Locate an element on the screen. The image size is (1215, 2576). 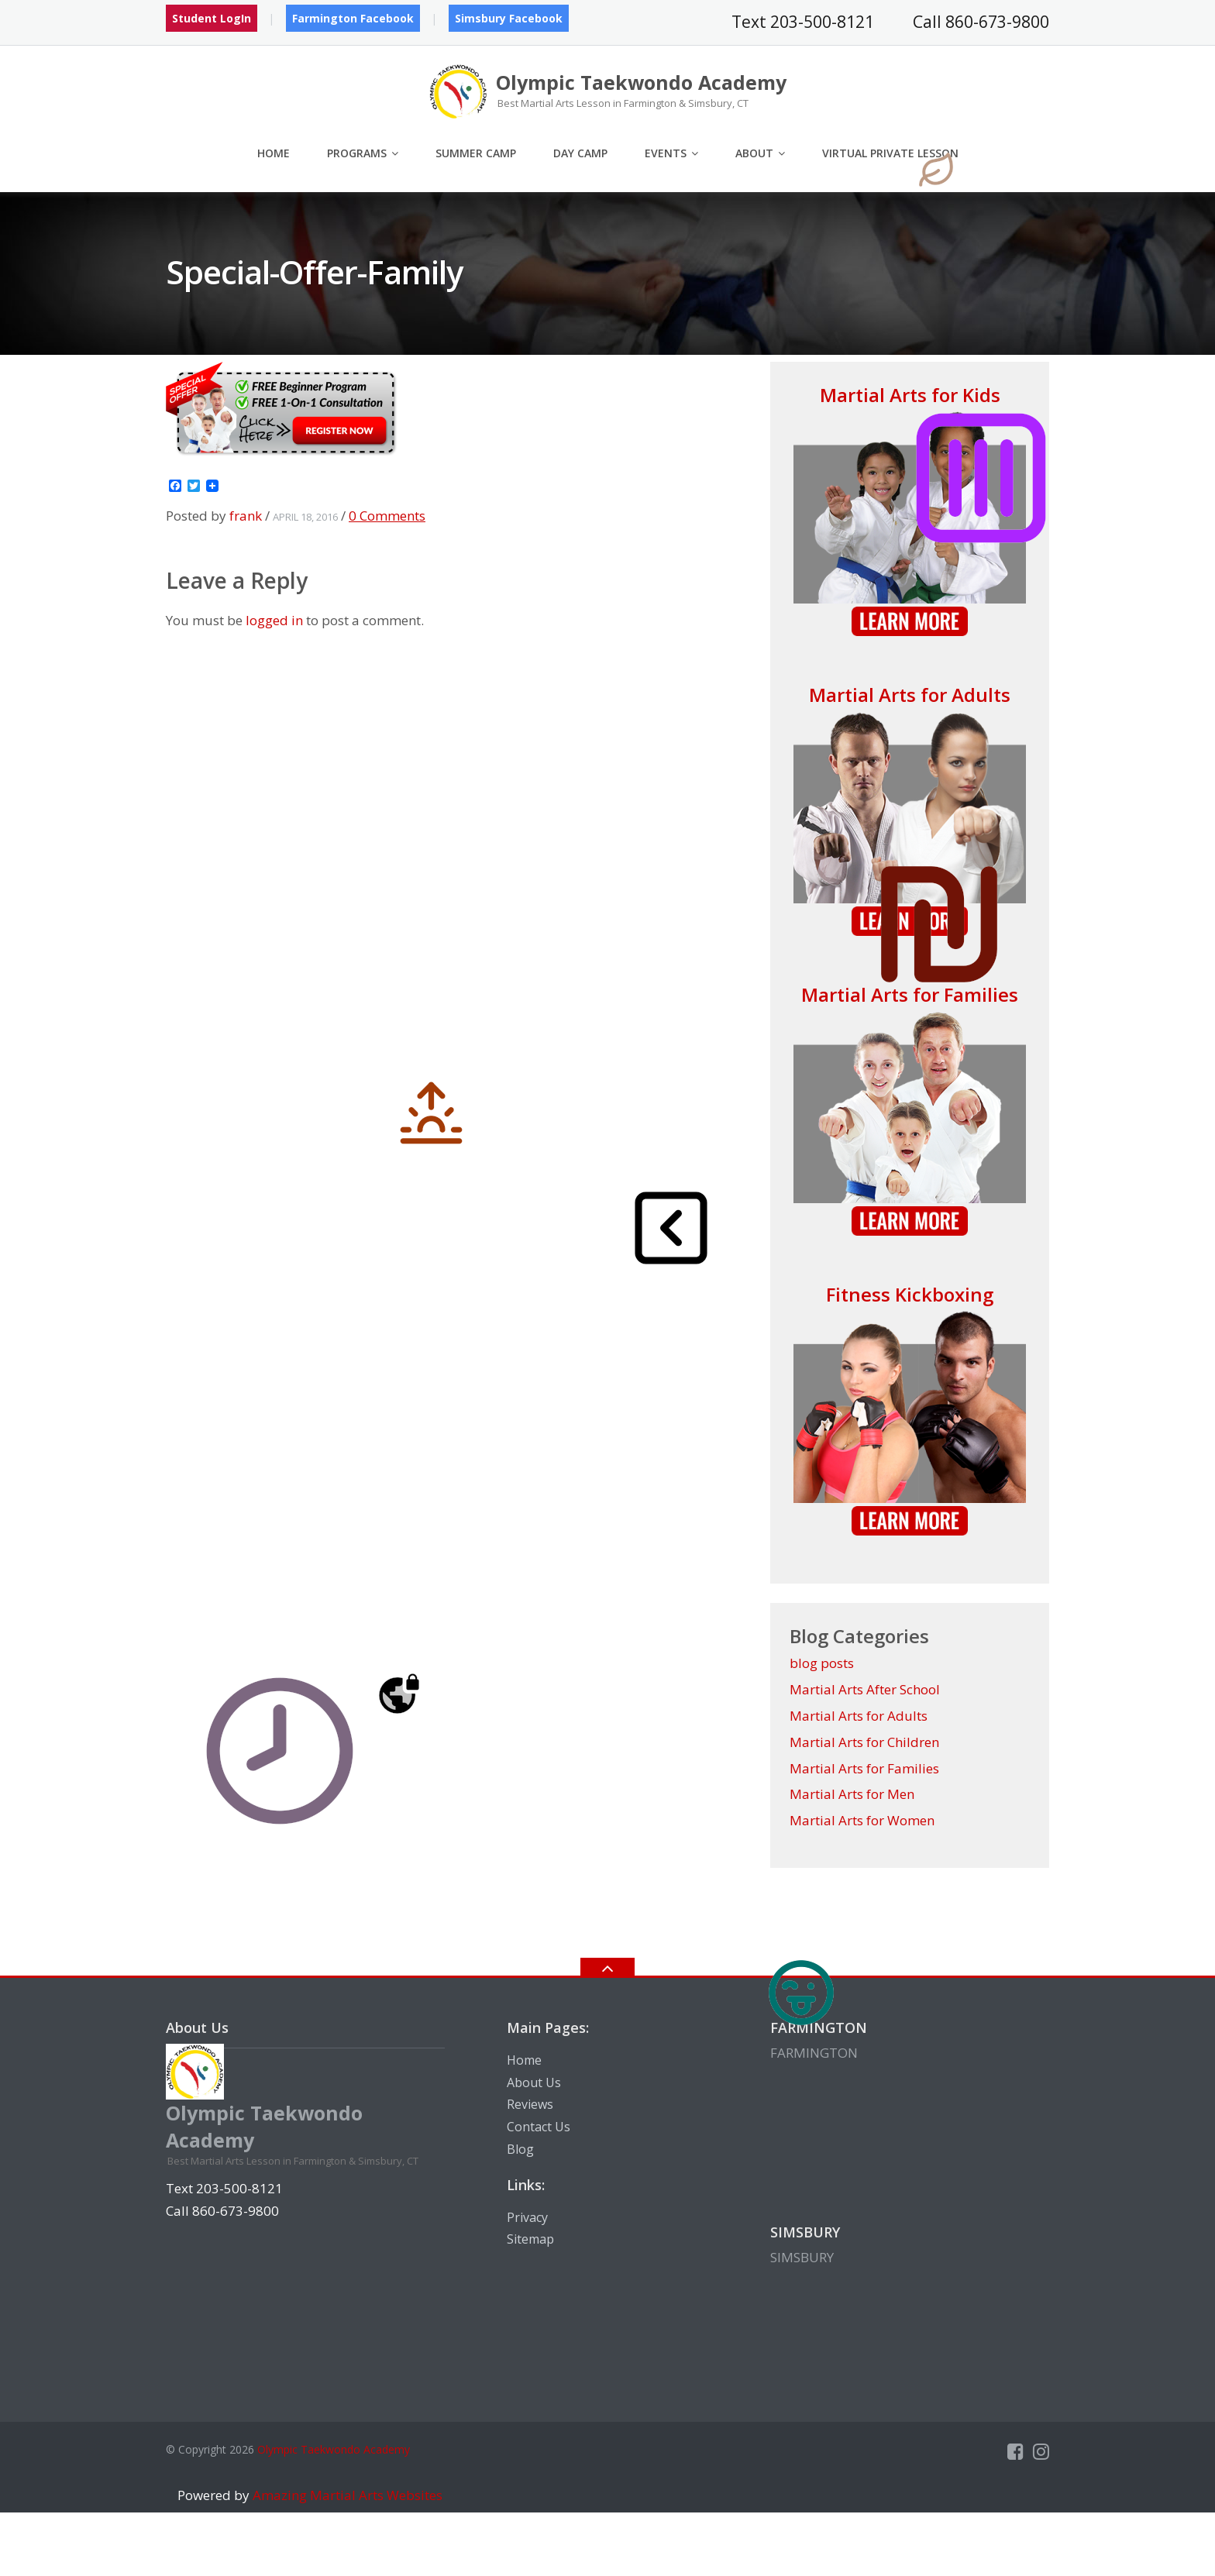
indicates active VPN connection is located at coordinates (399, 1694).